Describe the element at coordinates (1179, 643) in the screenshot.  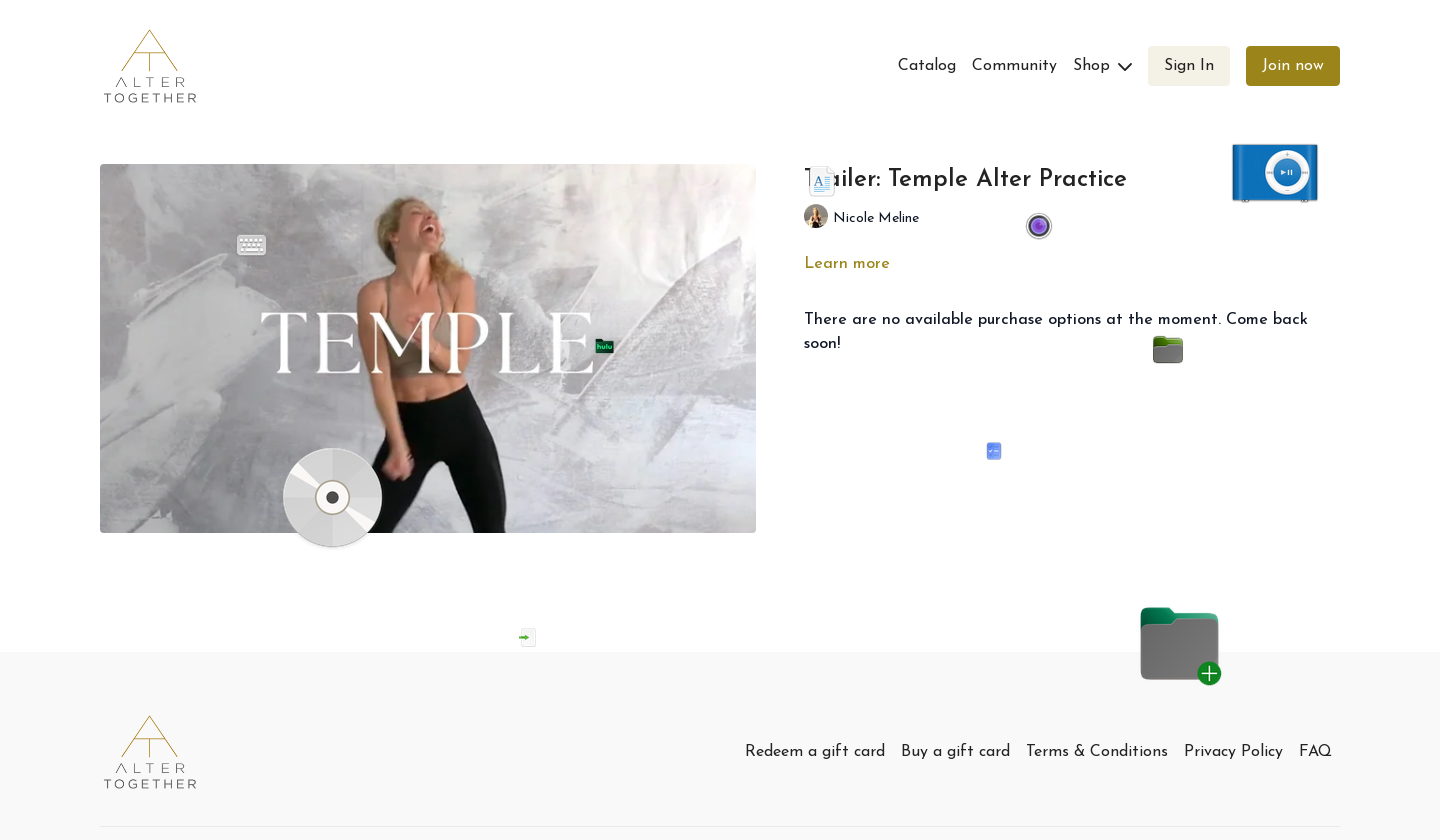
I see `create a new folder` at that location.